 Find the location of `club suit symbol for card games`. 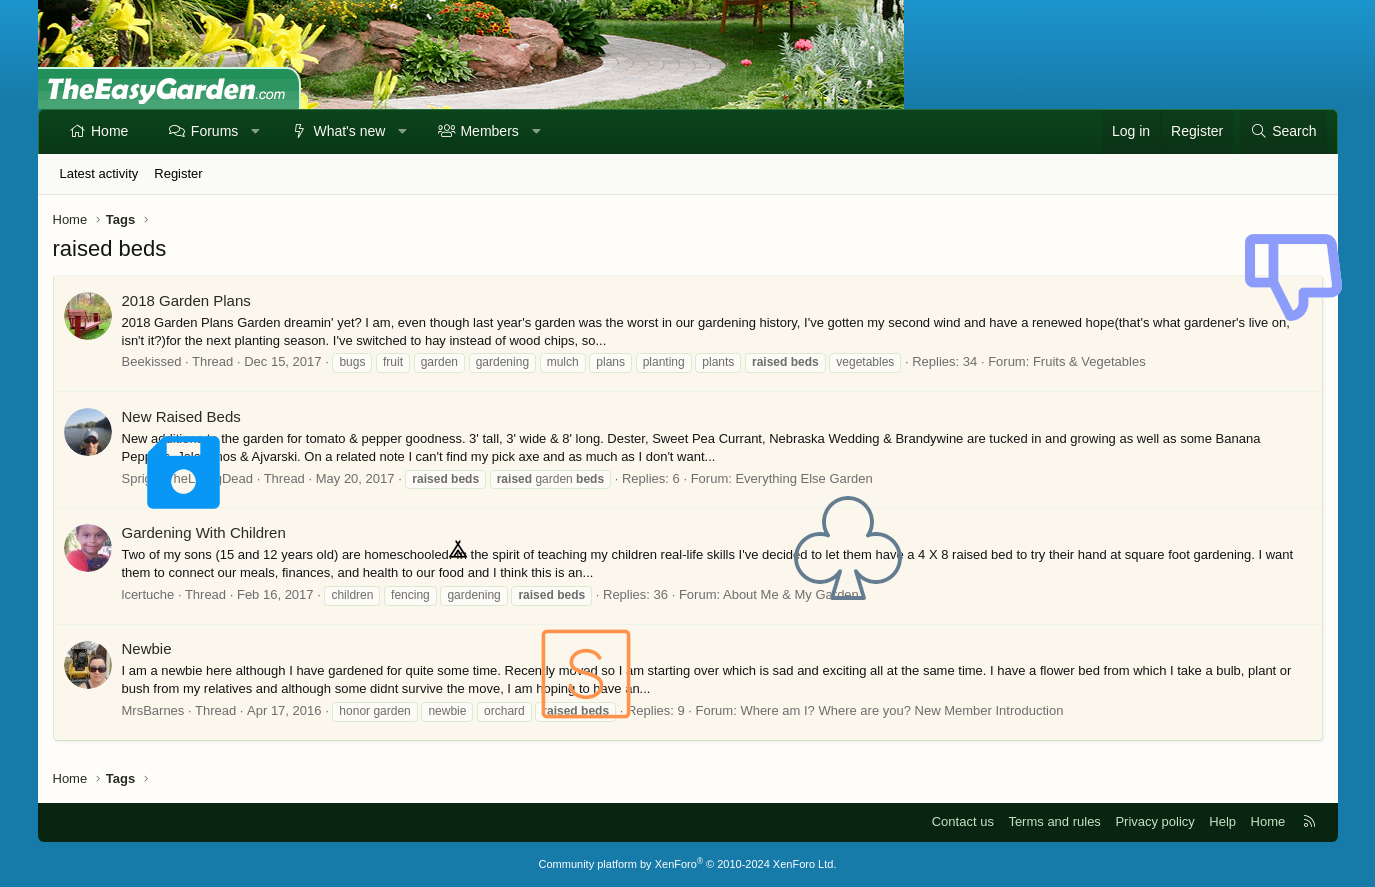

club suit symbol for card games is located at coordinates (848, 550).